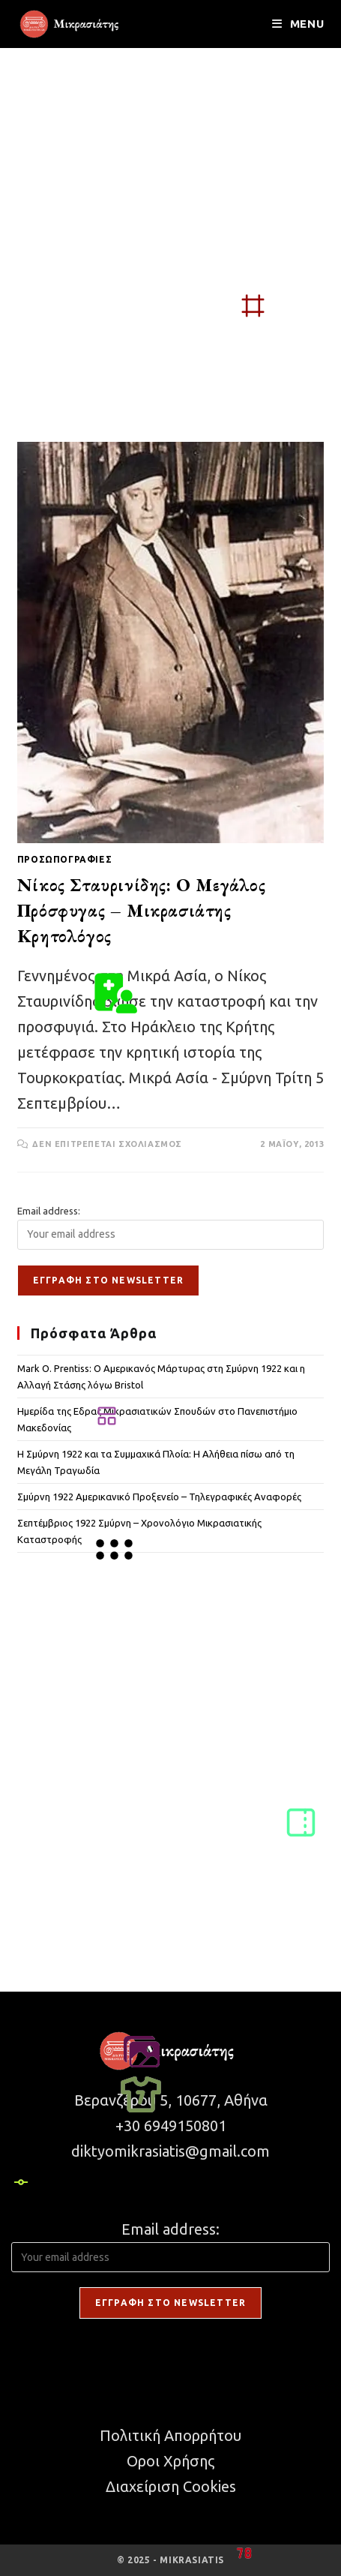  What do you see at coordinates (142, 2052) in the screenshot?
I see `view photo gallery` at bounding box center [142, 2052].